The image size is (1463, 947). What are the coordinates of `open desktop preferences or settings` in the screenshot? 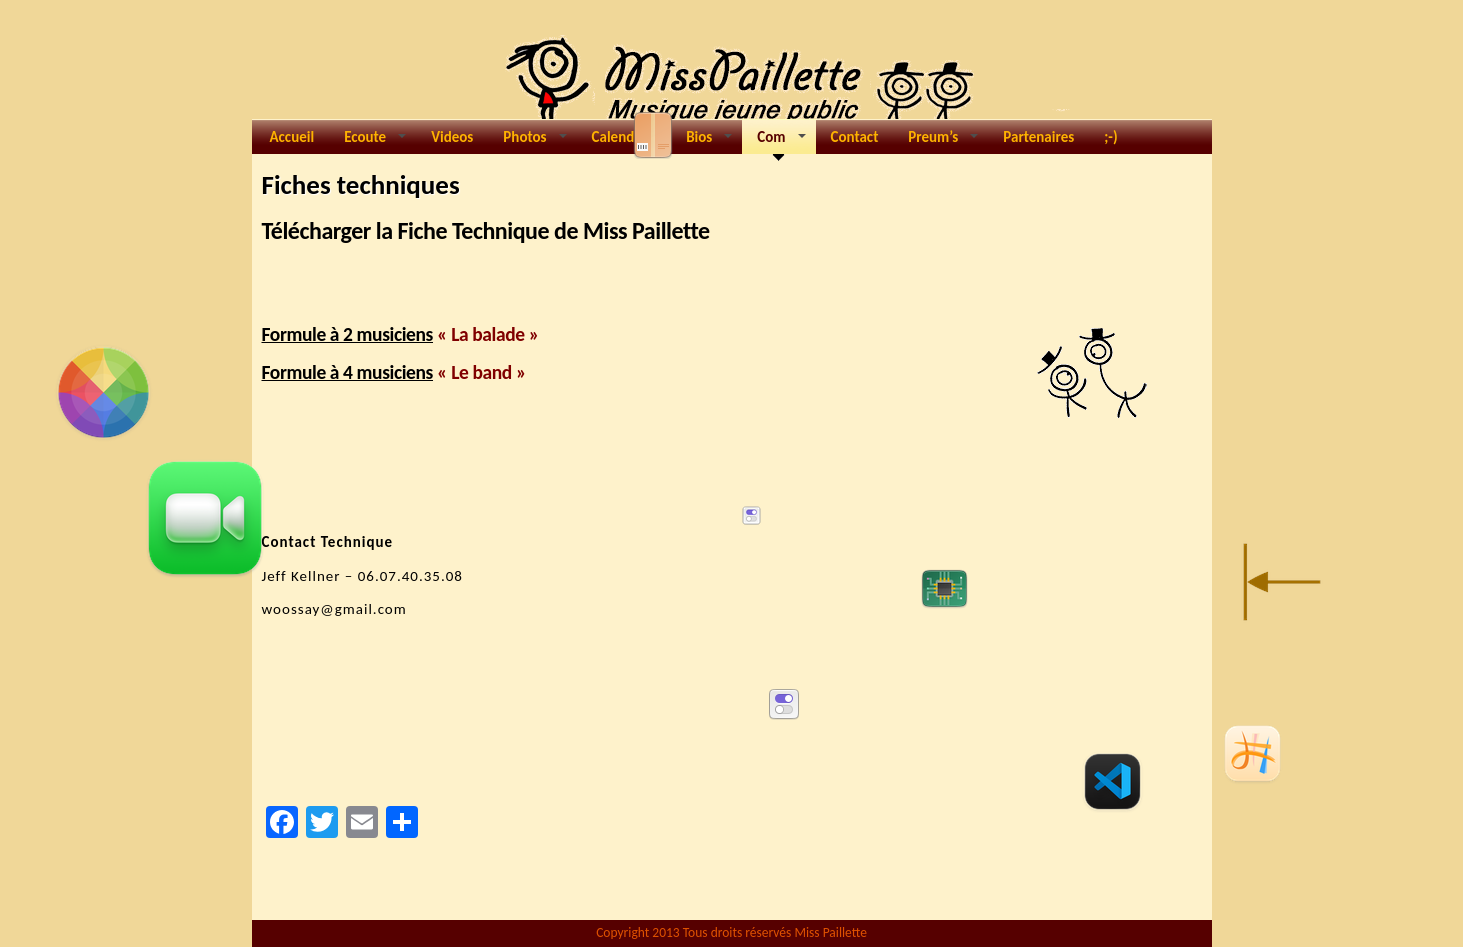 It's located at (784, 704).